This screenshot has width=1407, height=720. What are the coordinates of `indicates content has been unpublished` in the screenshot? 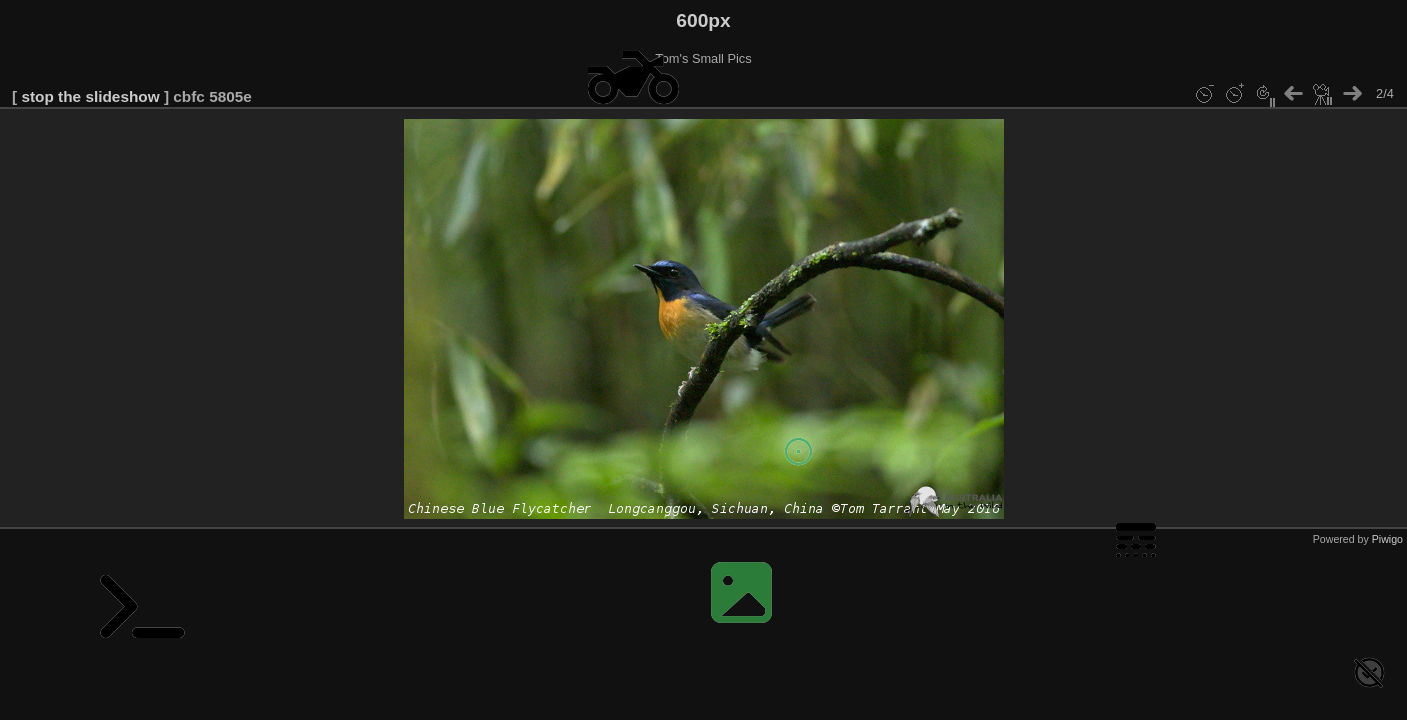 It's located at (1369, 672).